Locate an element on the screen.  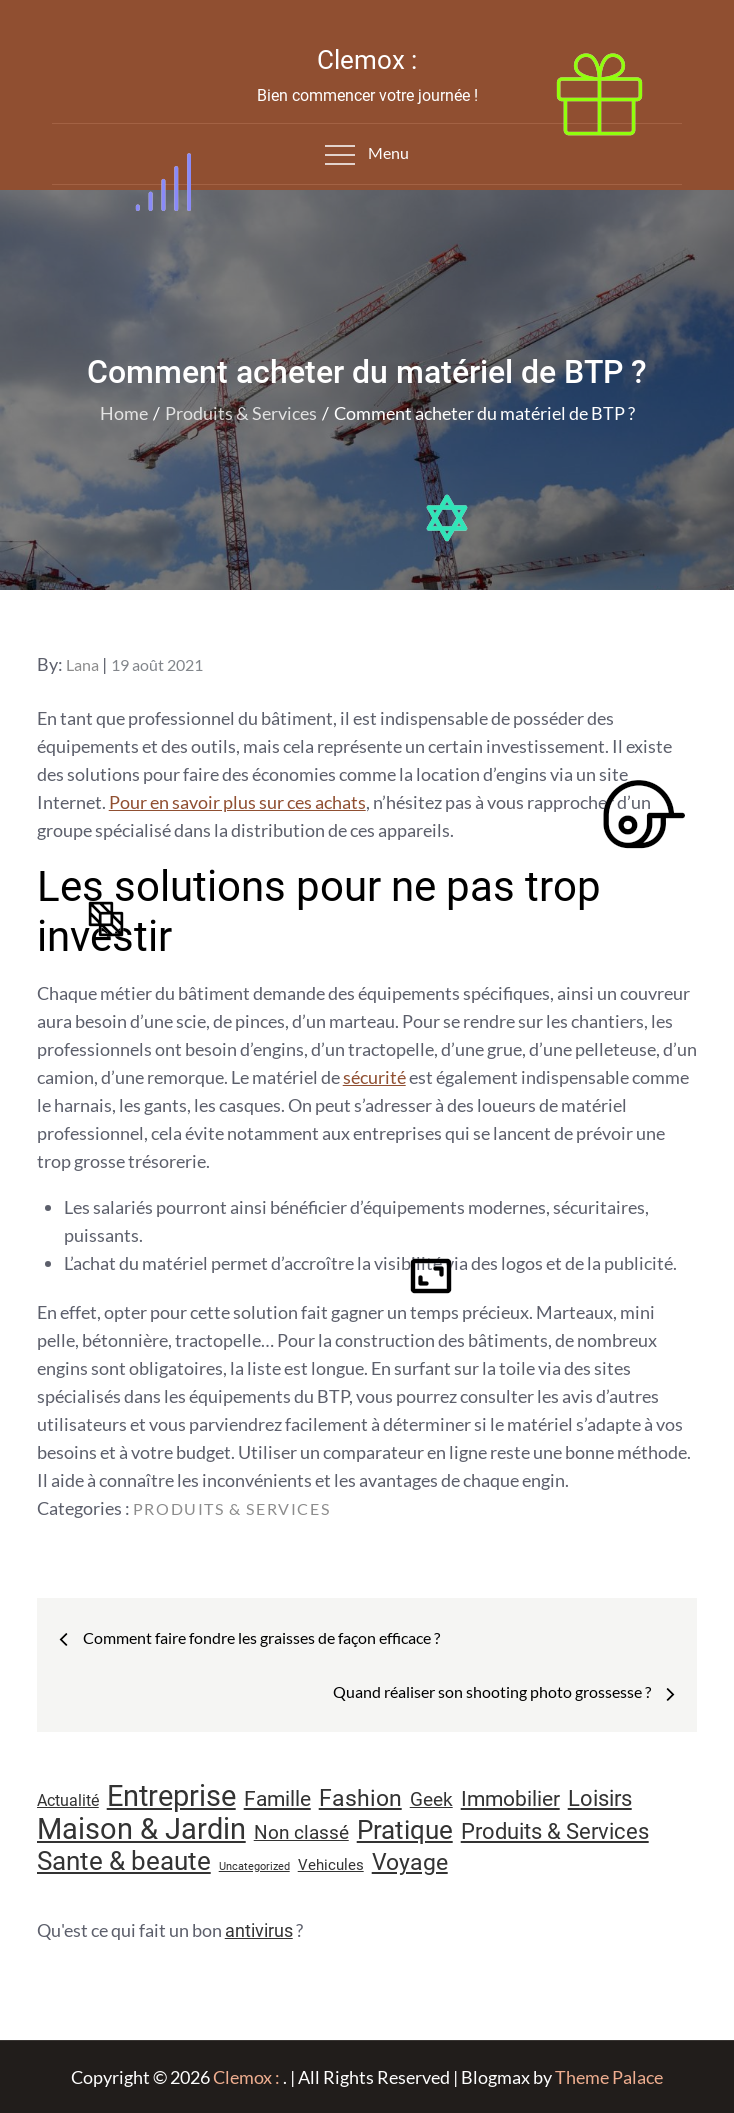
view or redeem a gift is located at coordinates (599, 99).